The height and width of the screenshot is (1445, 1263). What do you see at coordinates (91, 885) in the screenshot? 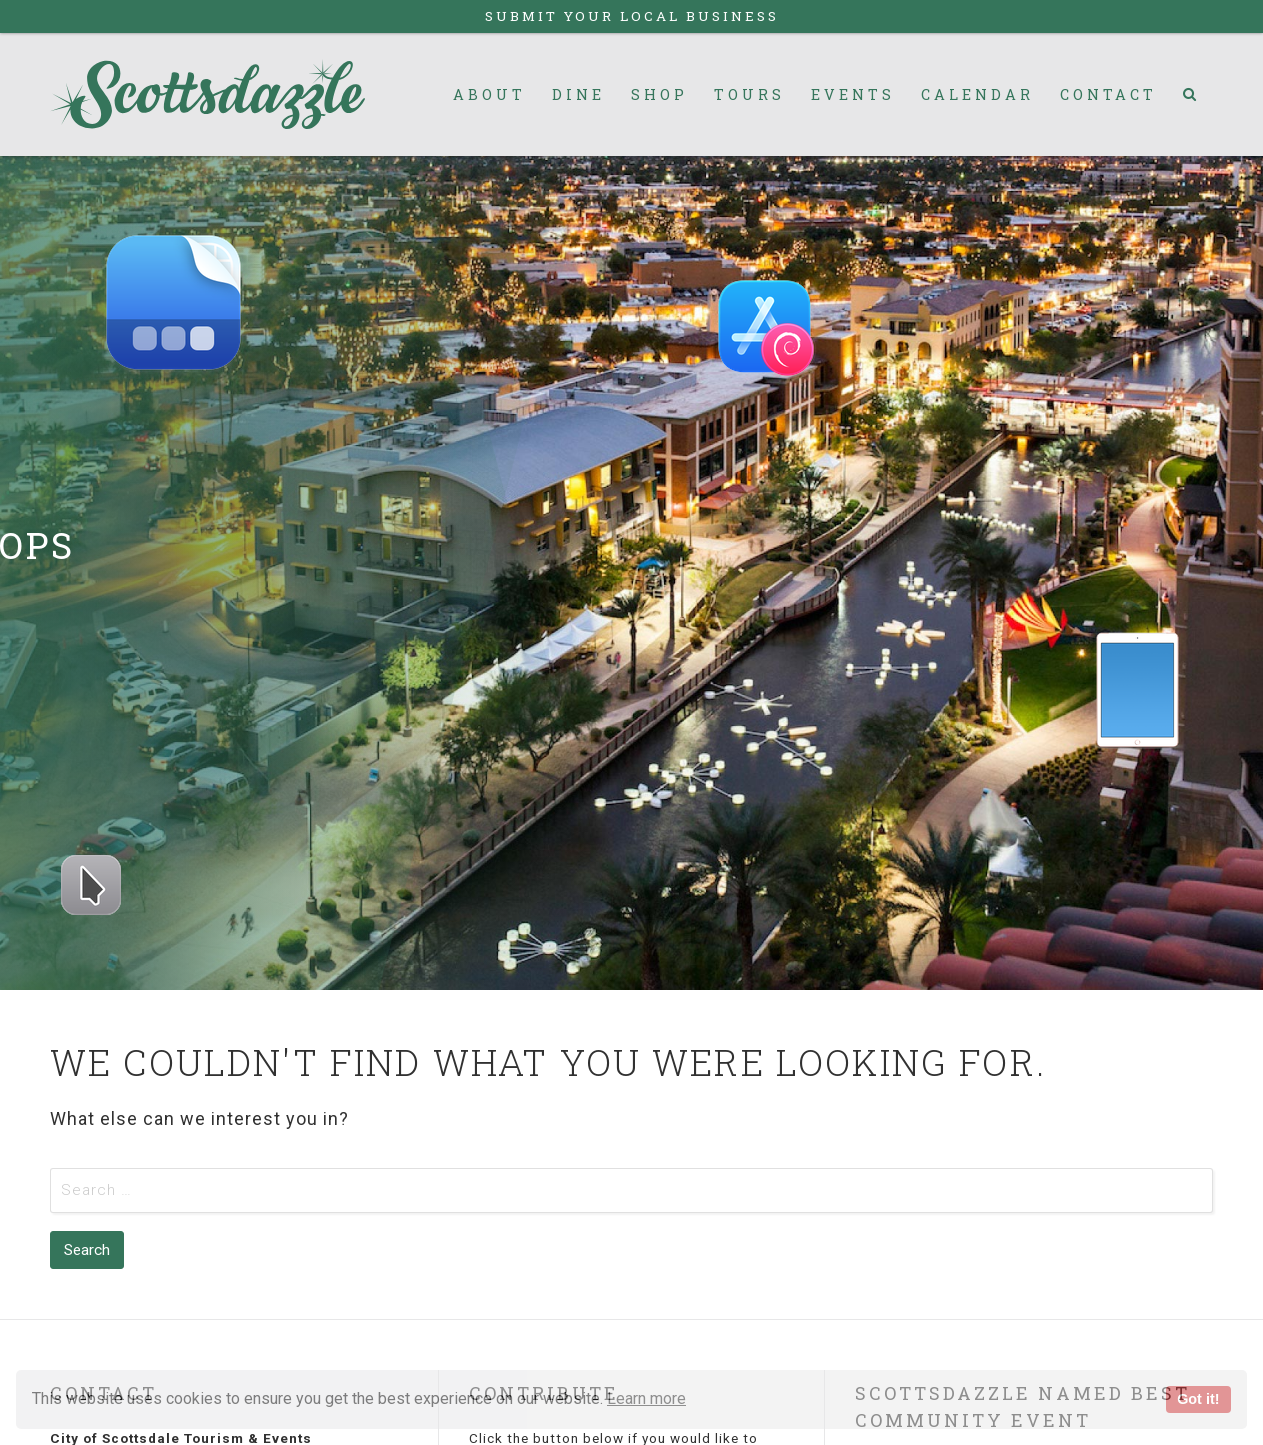
I see `open cursor preferences settings` at bounding box center [91, 885].